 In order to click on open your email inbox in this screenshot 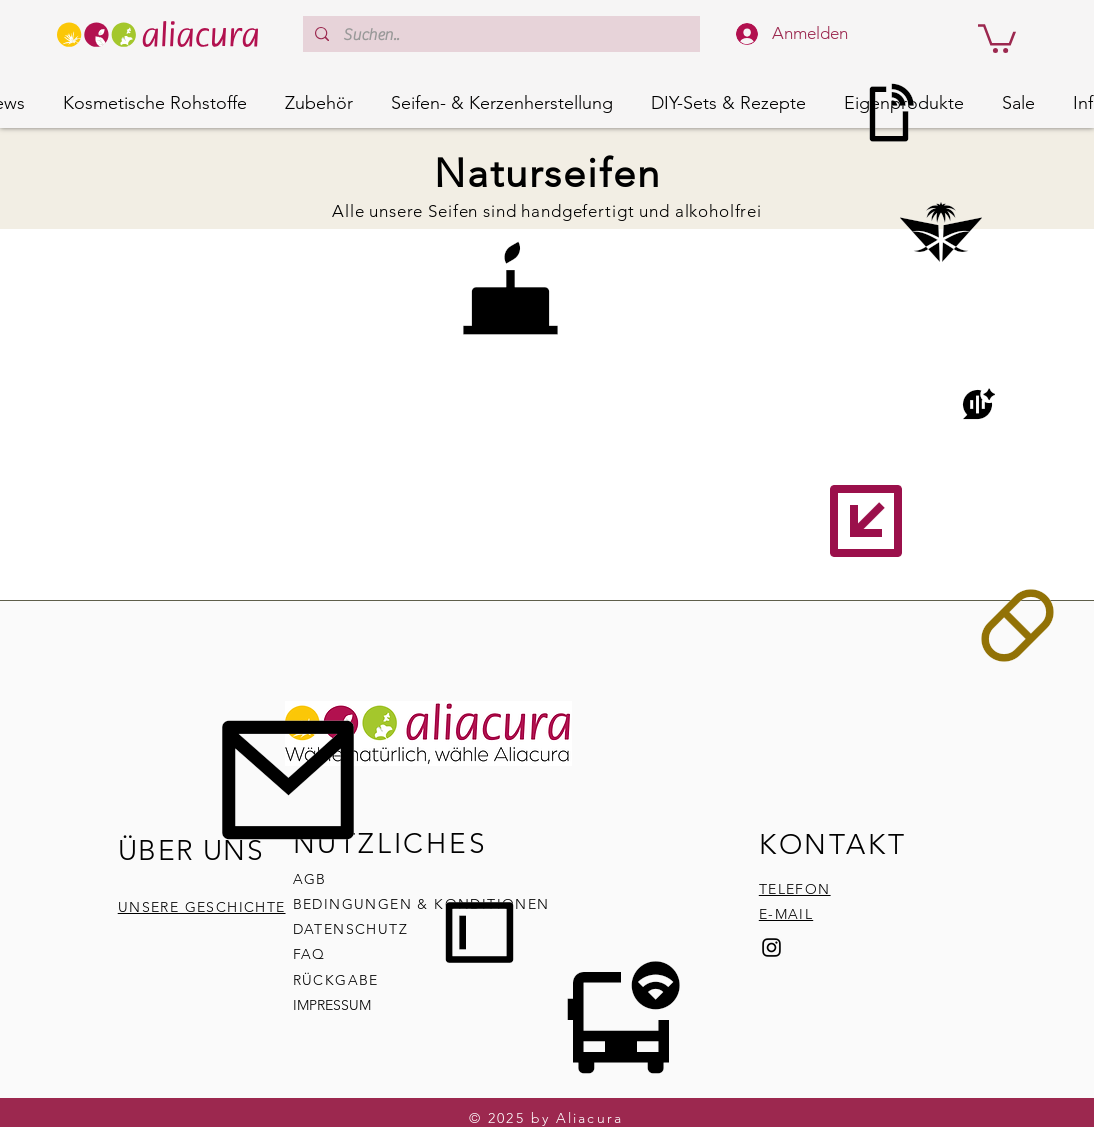, I will do `click(288, 780)`.